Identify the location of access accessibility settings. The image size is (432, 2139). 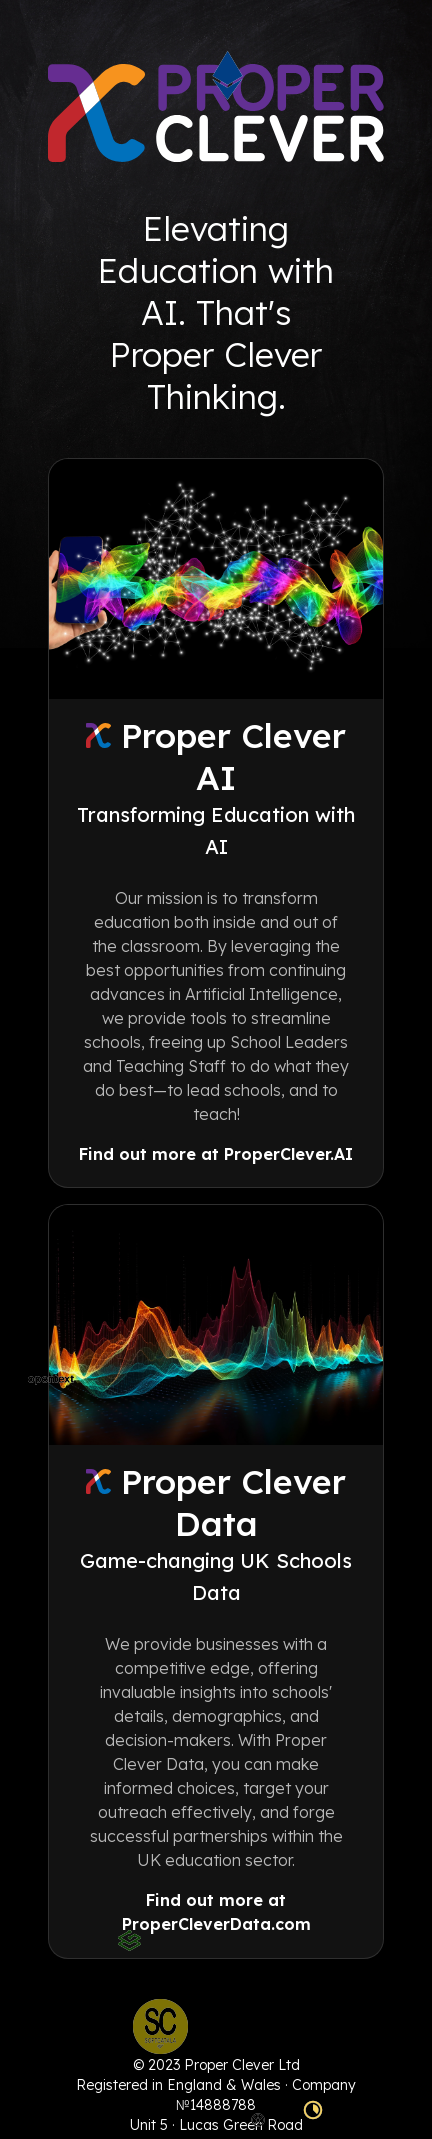
(258, 2120).